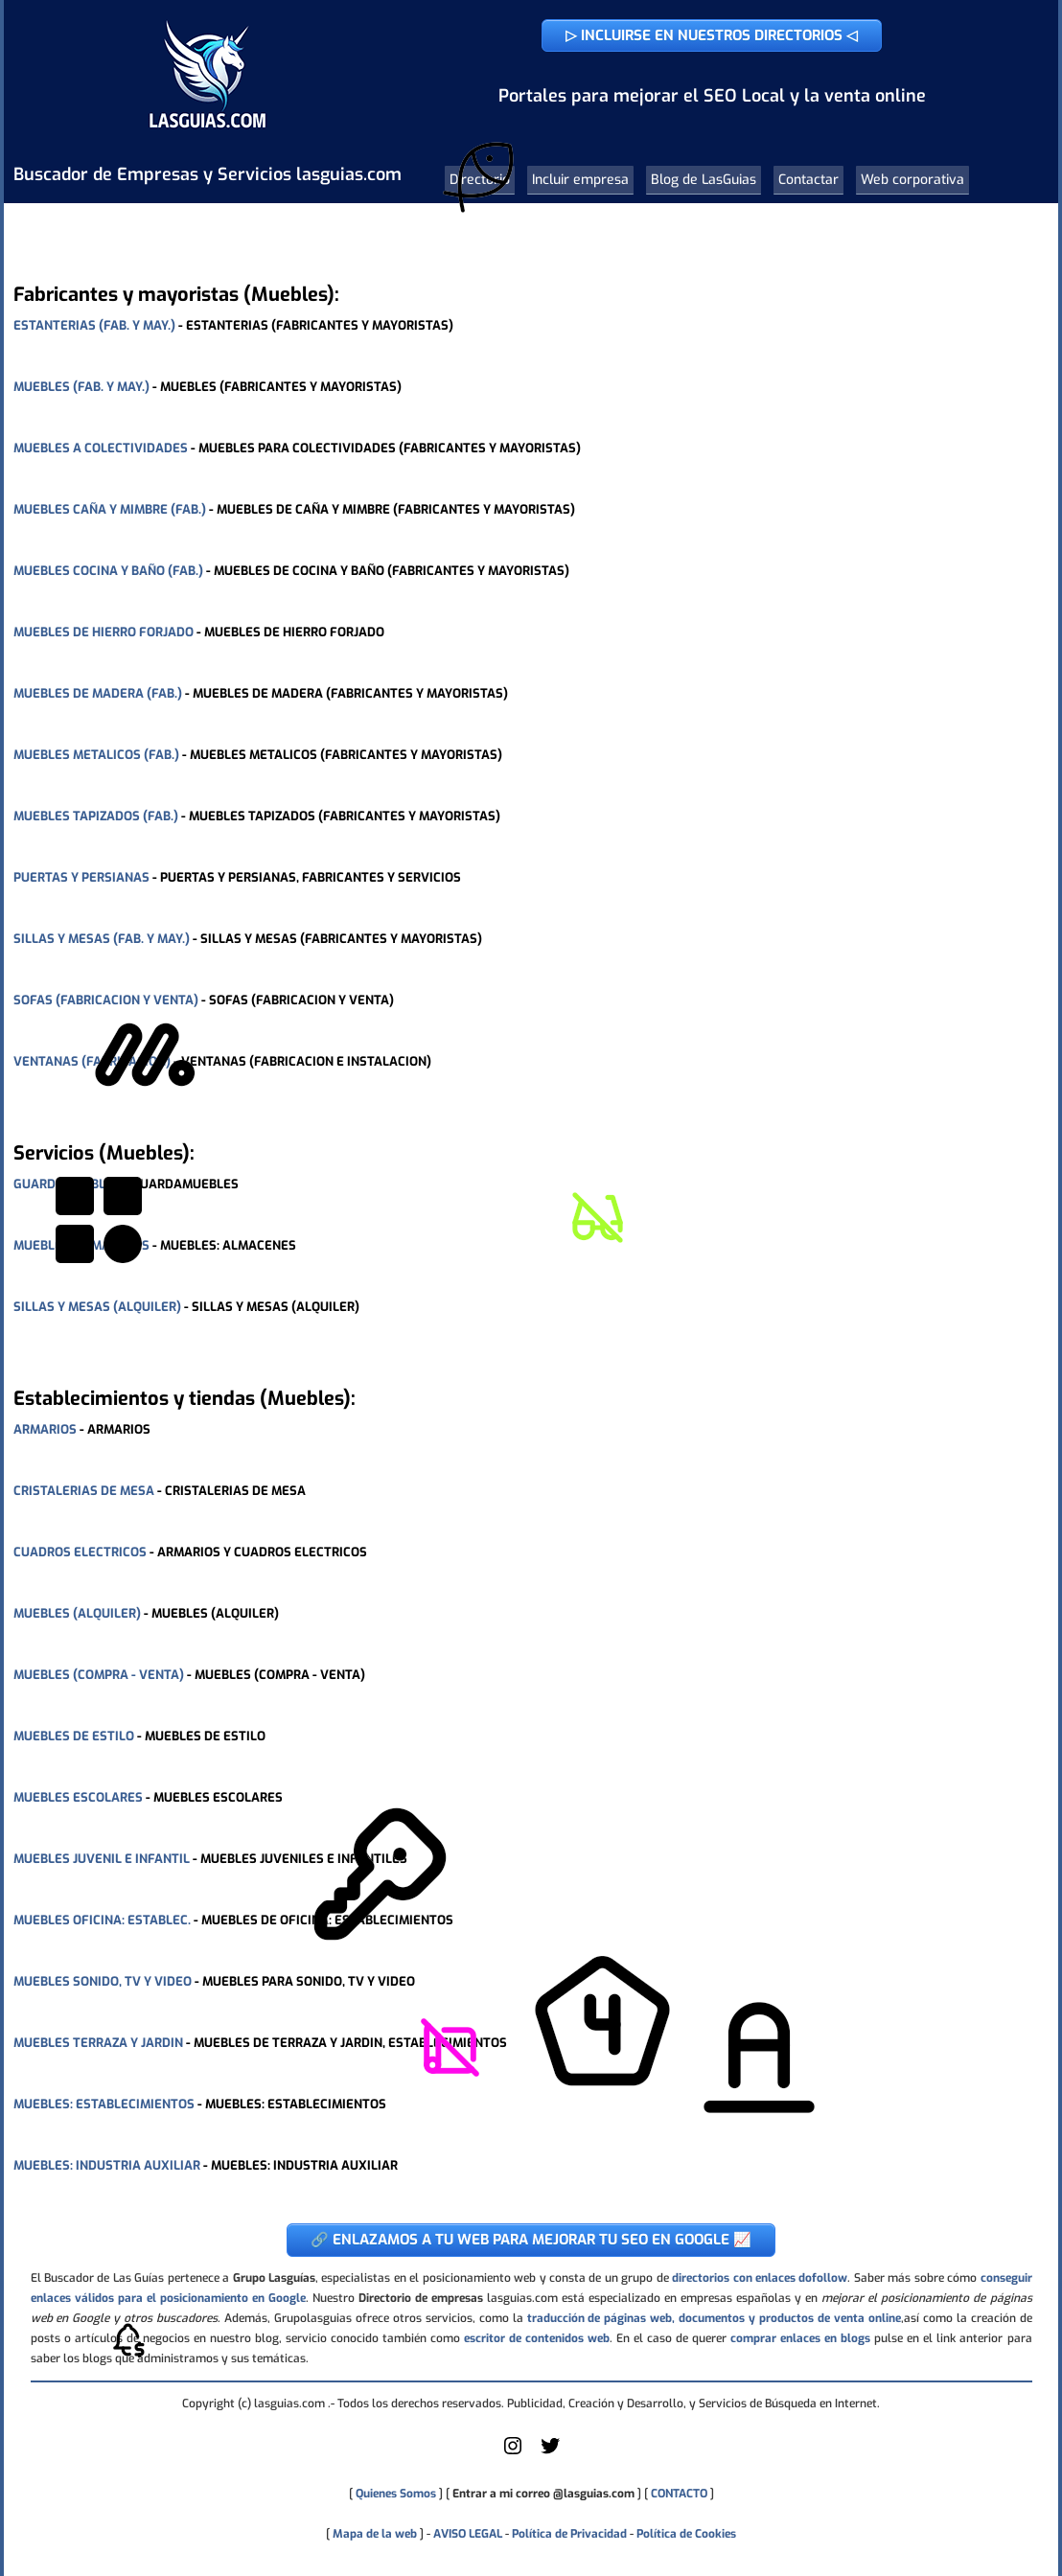 The height and width of the screenshot is (2576, 1062). I want to click on access fishing or aquatic content, so click(480, 174).